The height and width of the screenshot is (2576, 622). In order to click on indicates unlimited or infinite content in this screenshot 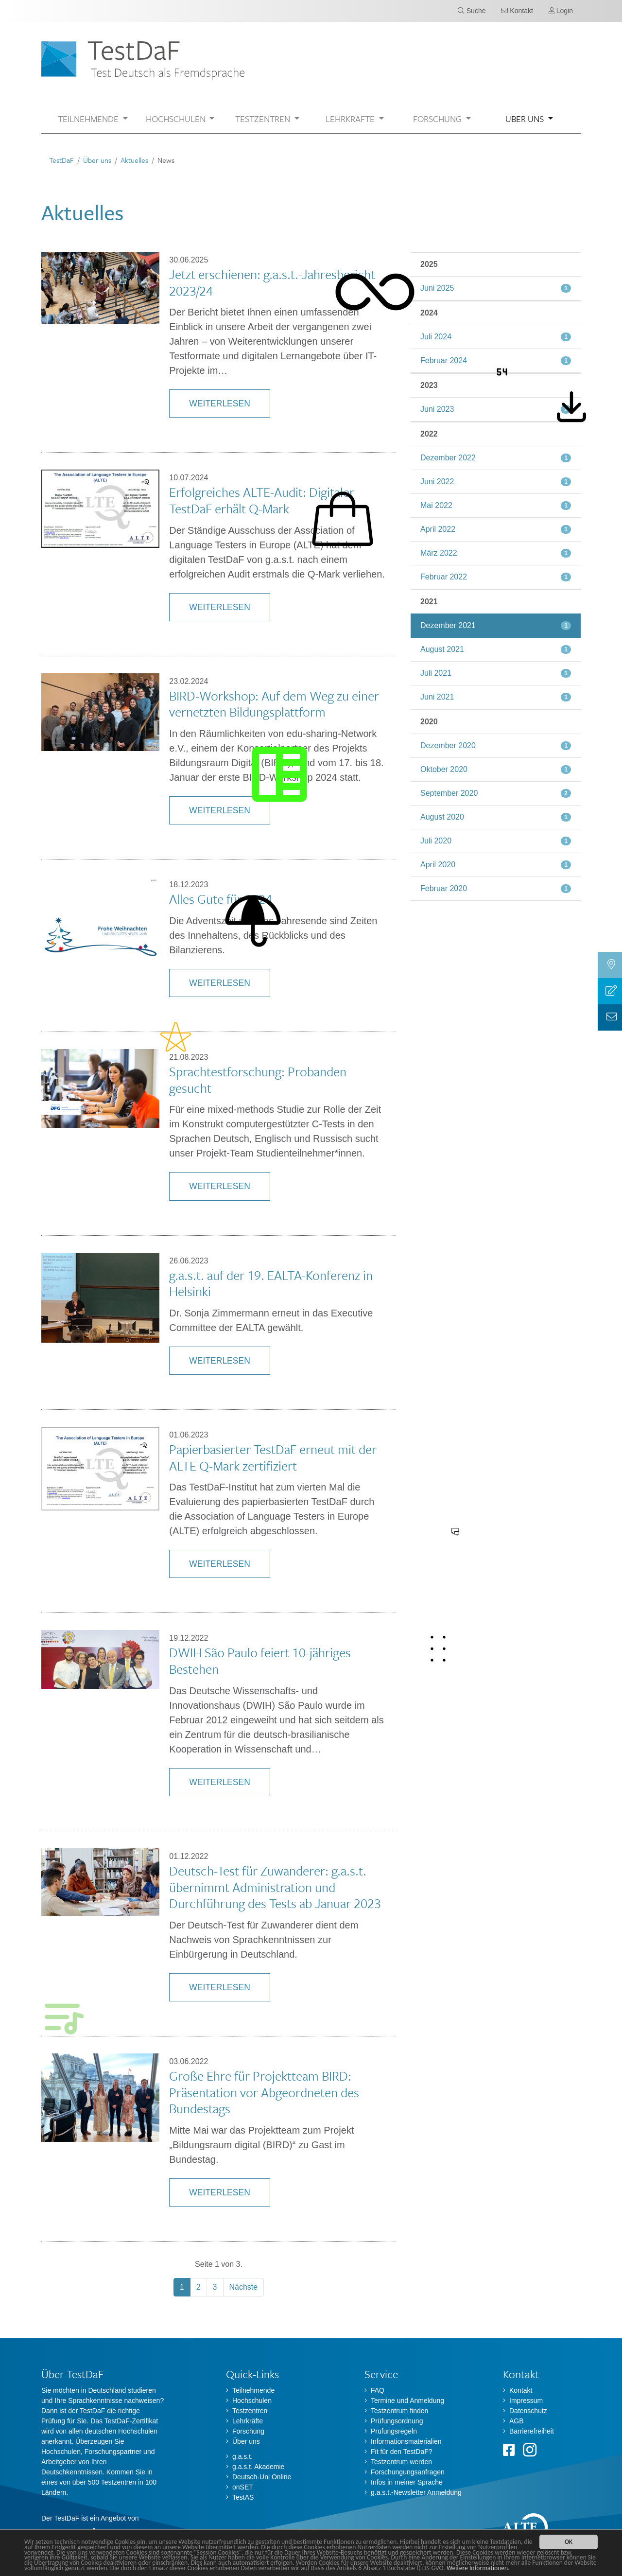, I will do `click(375, 292)`.